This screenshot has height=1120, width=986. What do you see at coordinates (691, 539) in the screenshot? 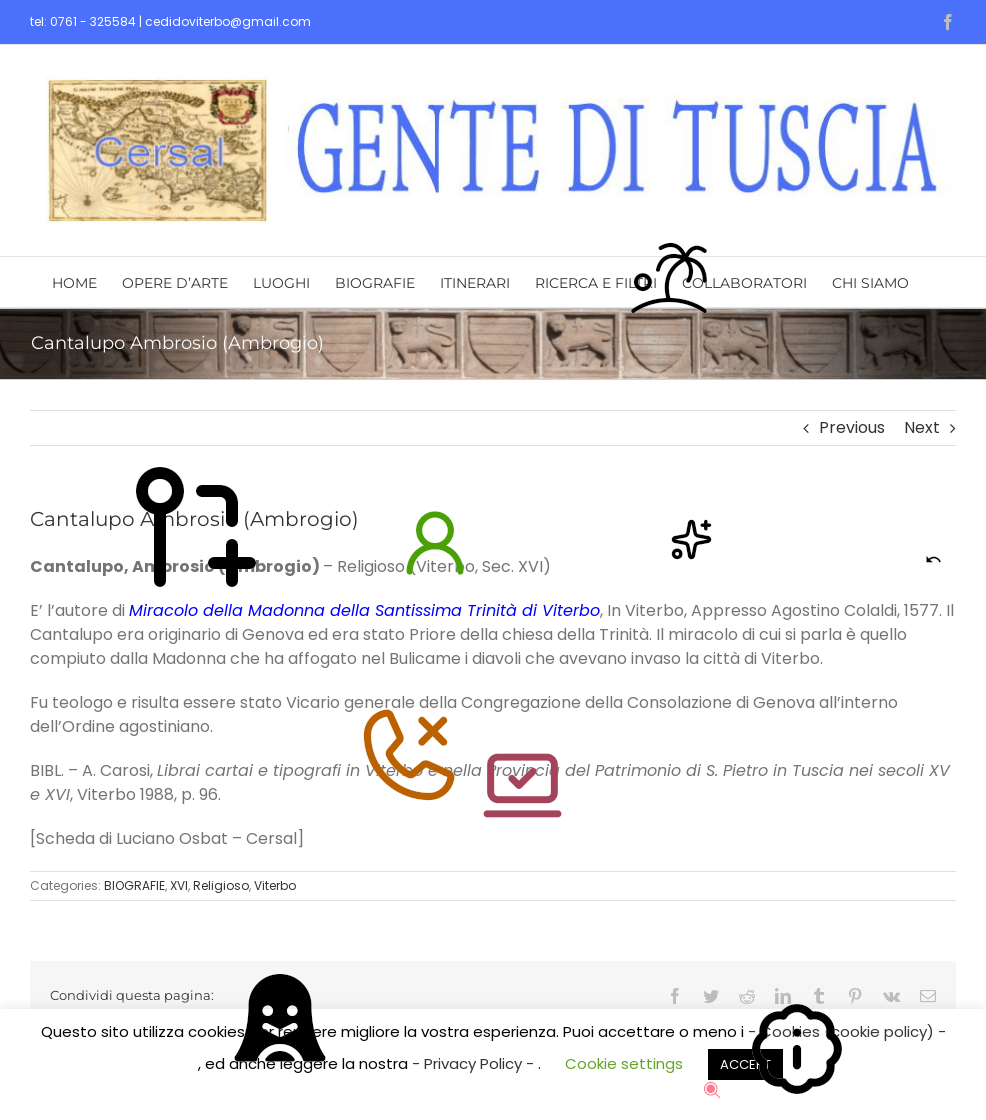
I see `access AI-powered or smart features` at bounding box center [691, 539].